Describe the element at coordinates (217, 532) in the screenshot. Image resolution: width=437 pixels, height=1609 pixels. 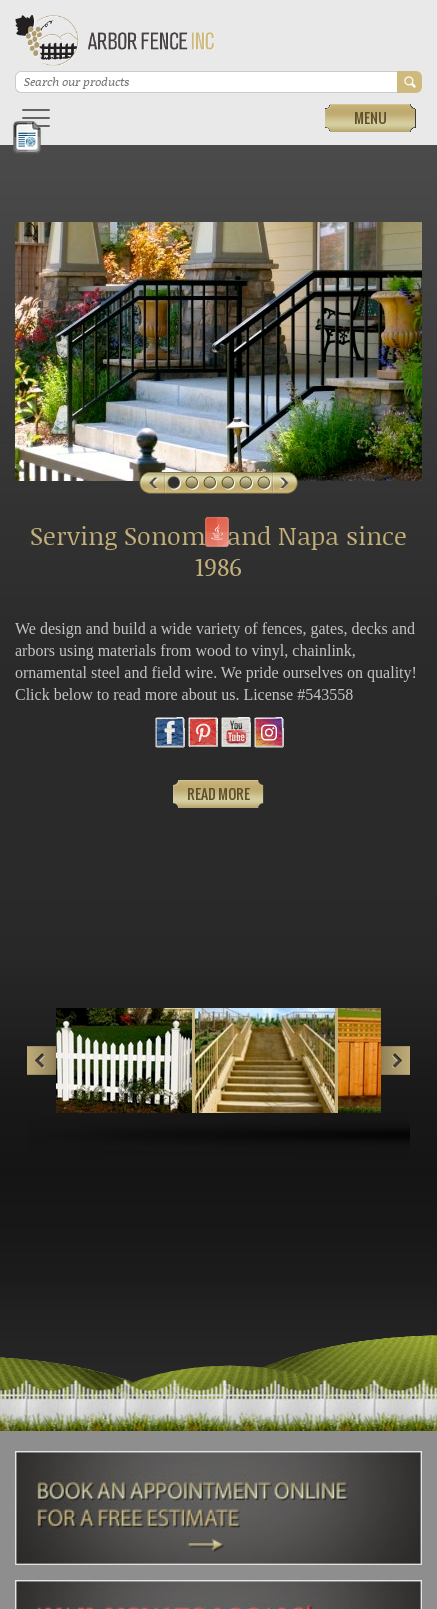
I see `a java source code file` at that location.